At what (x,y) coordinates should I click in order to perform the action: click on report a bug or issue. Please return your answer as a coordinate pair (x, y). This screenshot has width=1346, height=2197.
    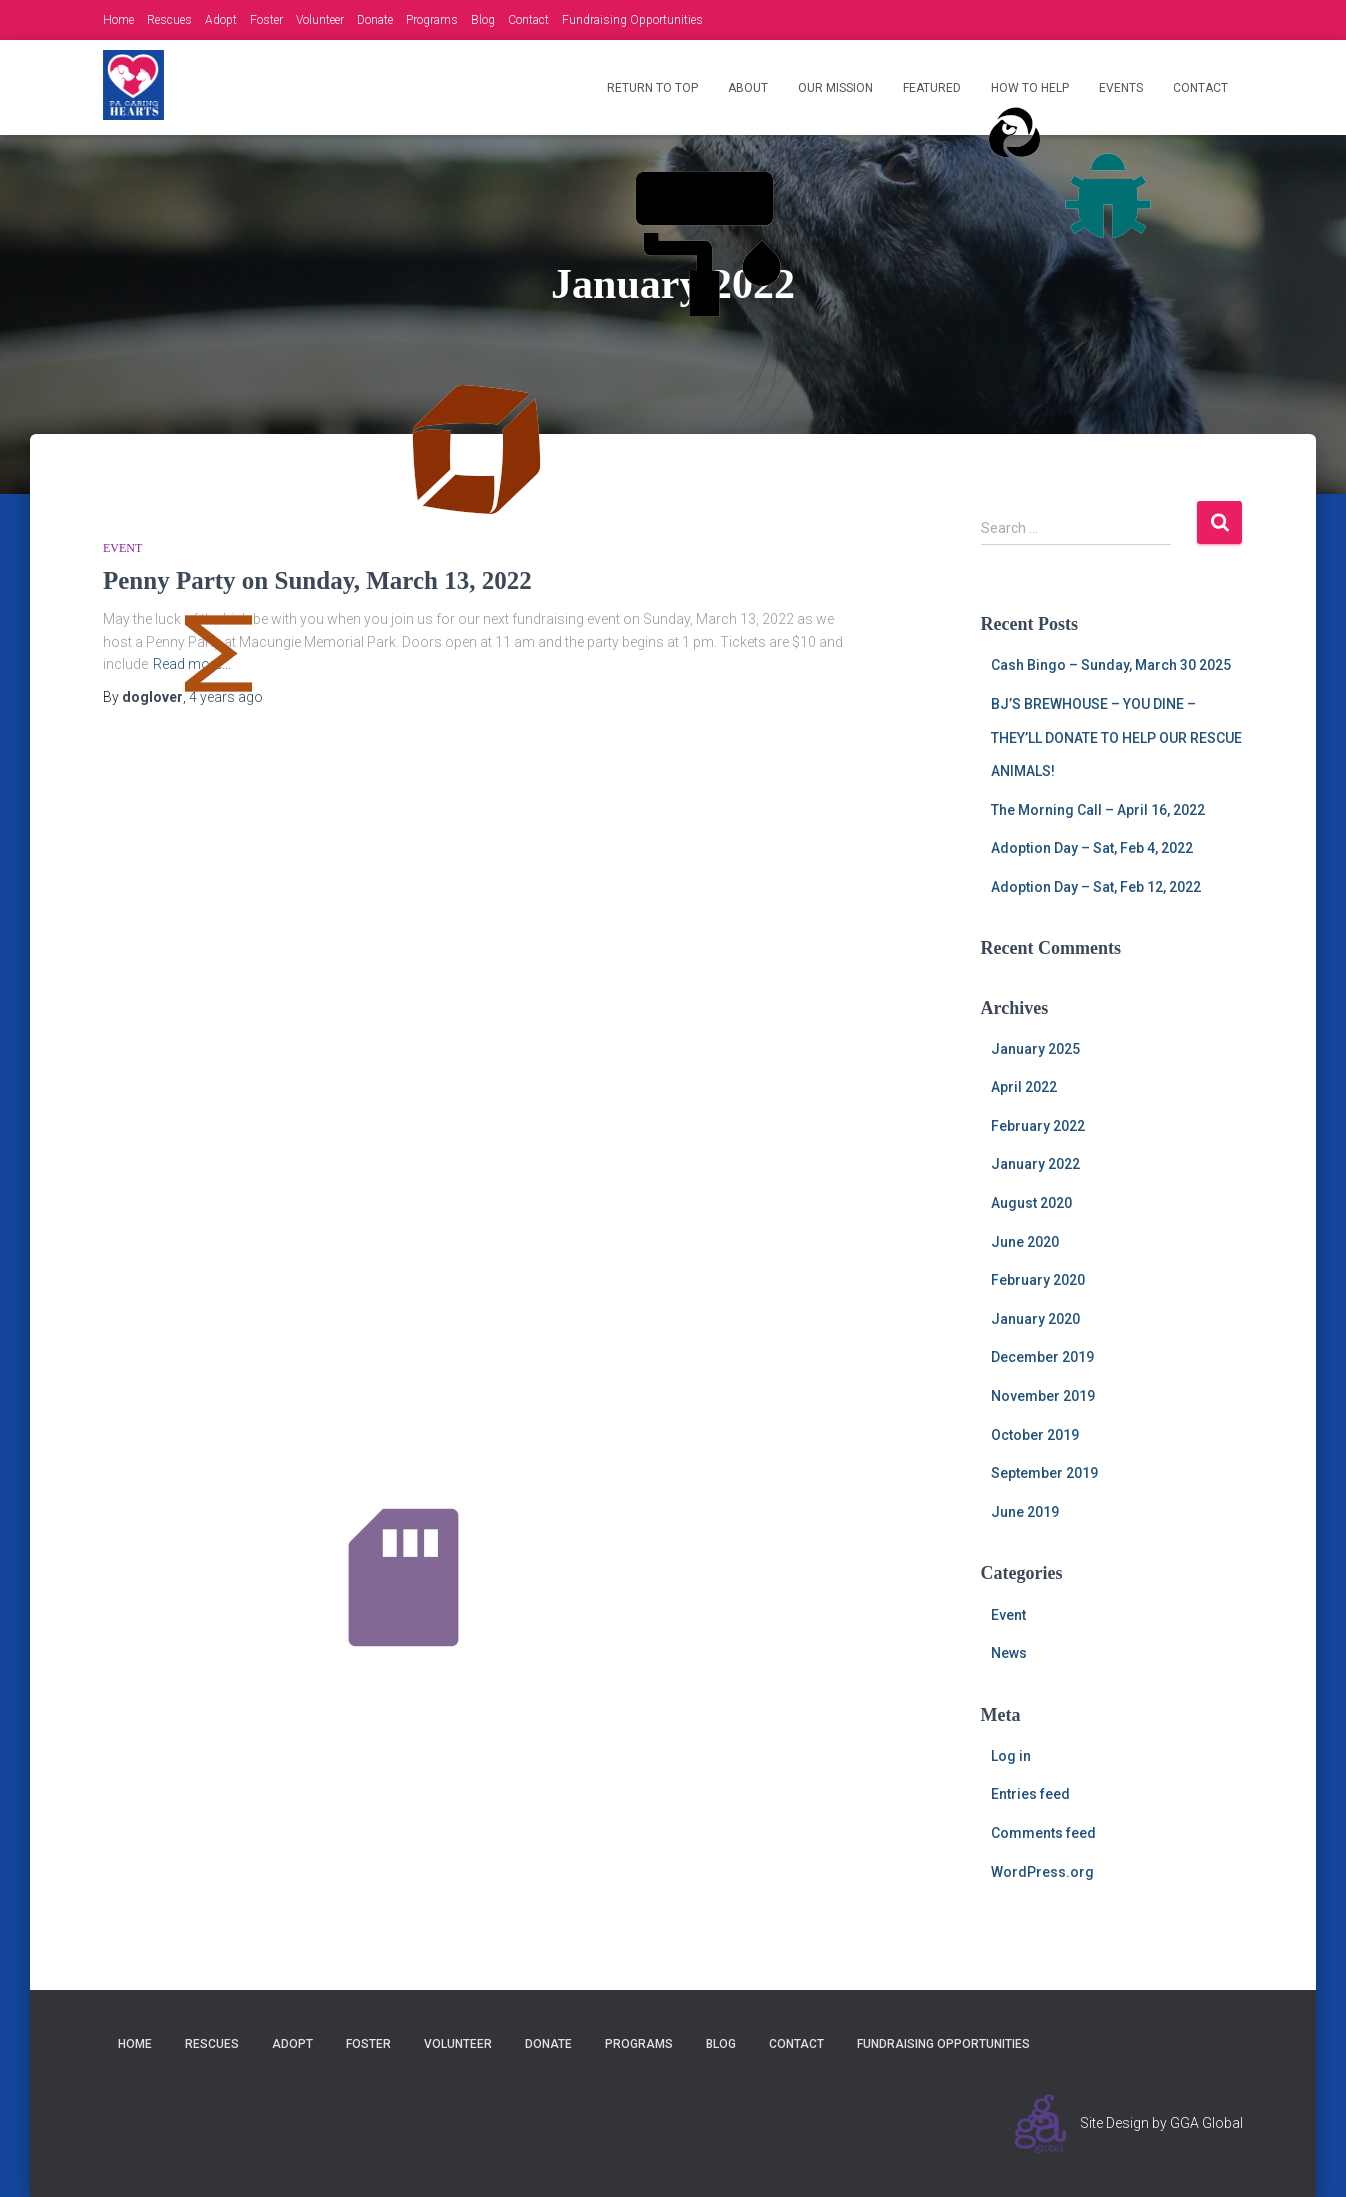
    Looking at the image, I should click on (1108, 196).